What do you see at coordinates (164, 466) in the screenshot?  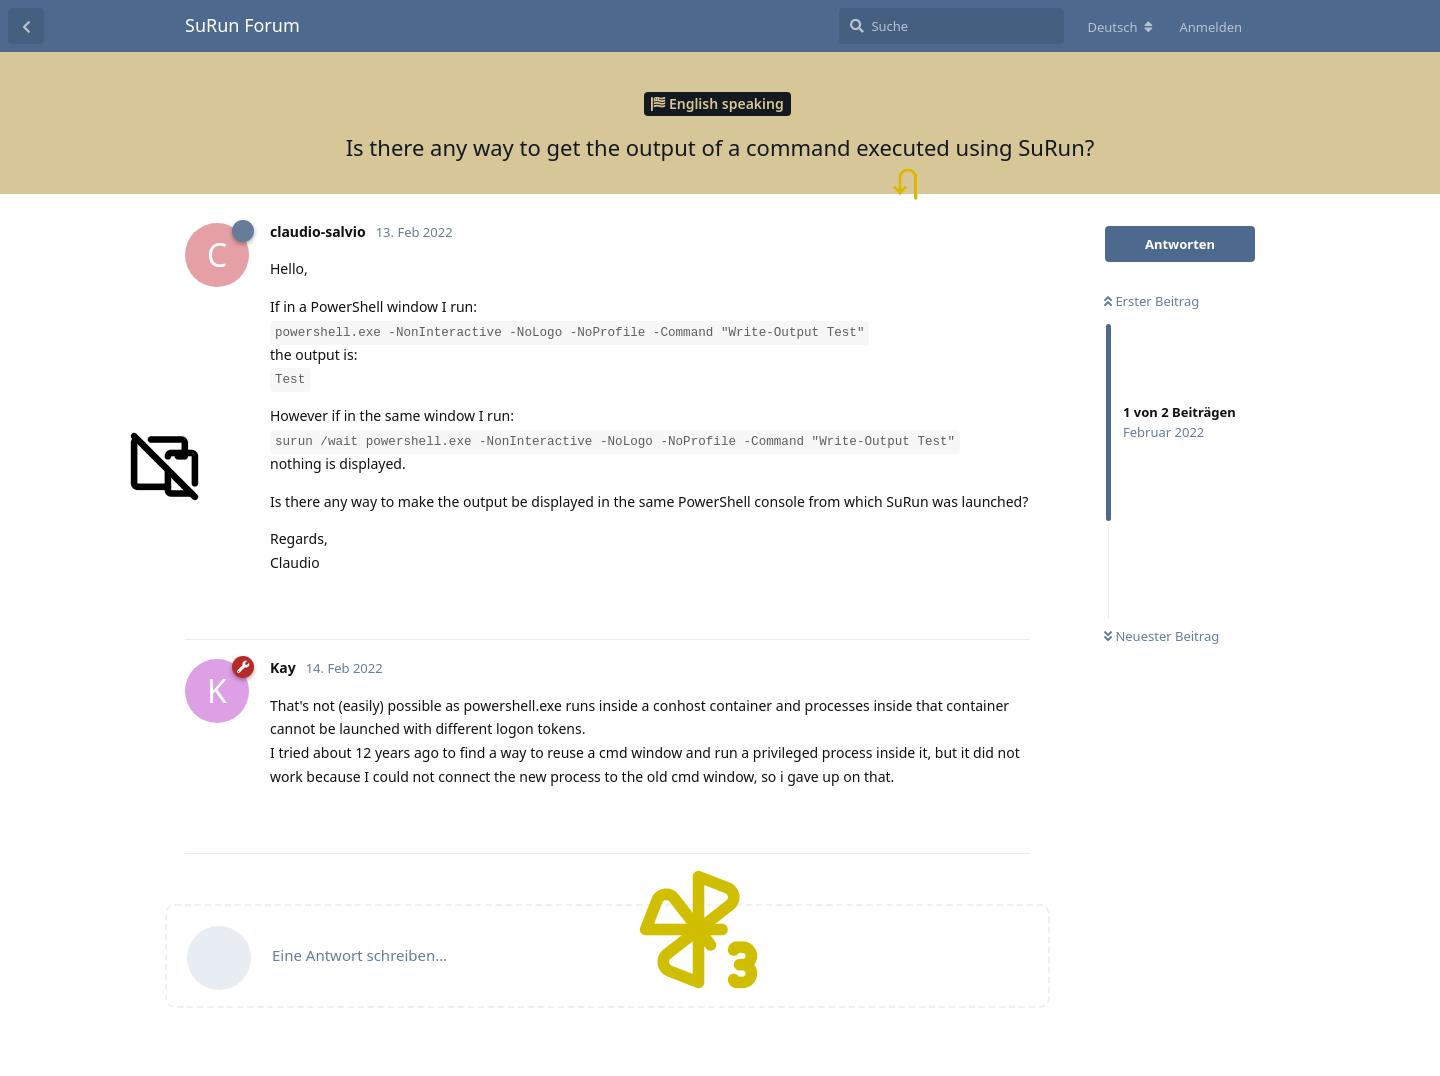 I see `devices are disconnected or unavailable` at bounding box center [164, 466].